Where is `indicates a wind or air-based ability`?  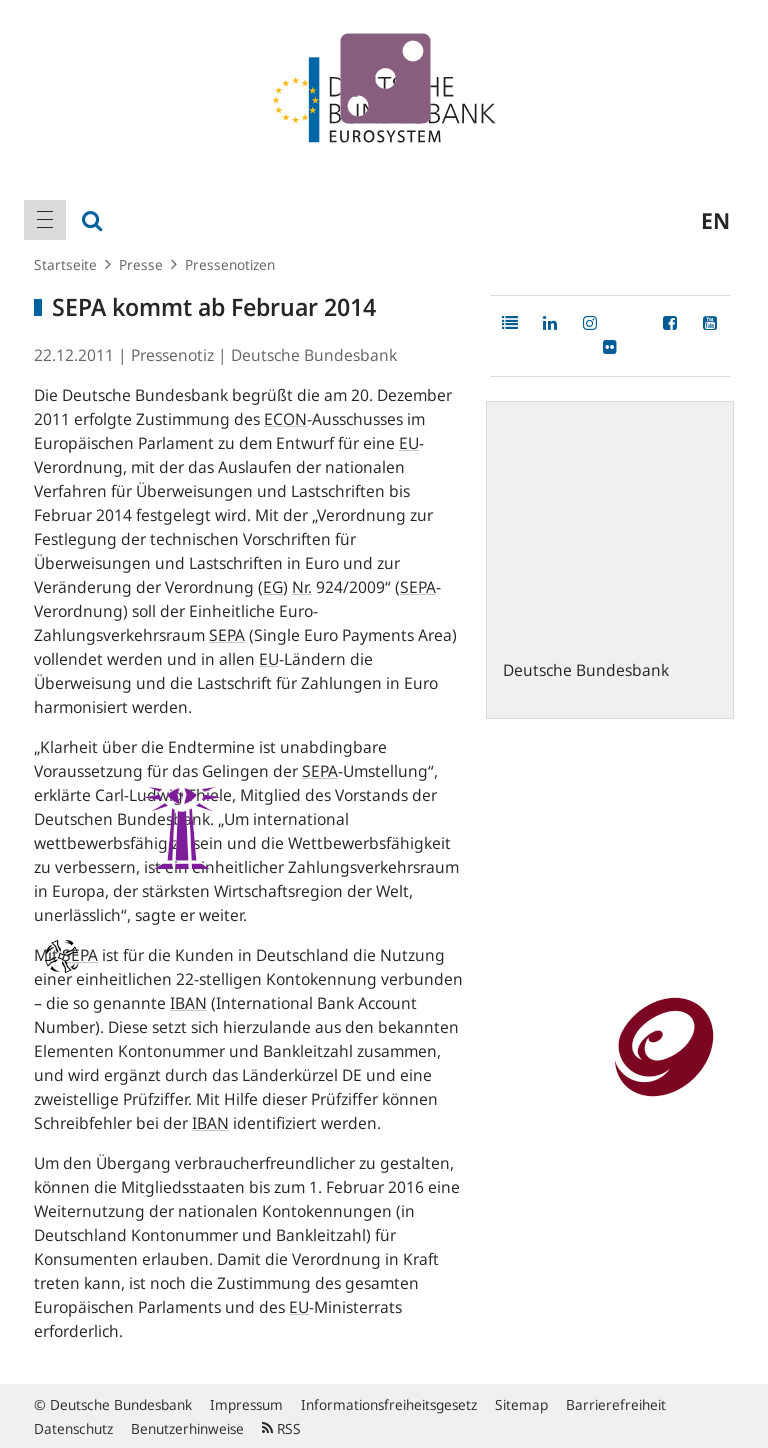 indicates a wind or air-based ability is located at coordinates (664, 1047).